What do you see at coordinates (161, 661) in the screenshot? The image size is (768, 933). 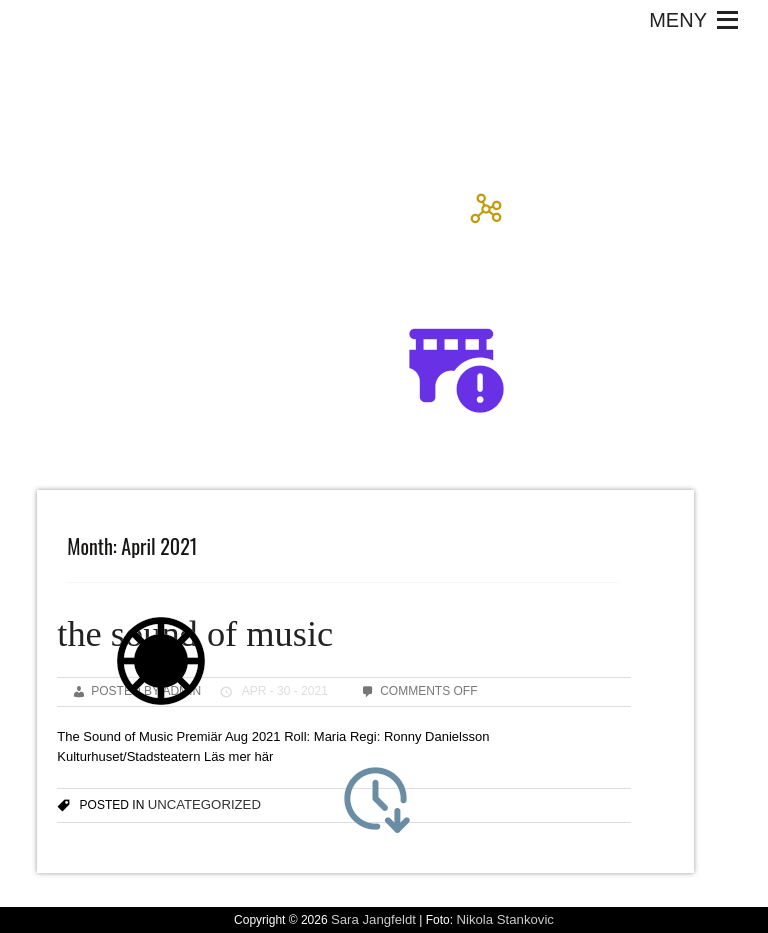 I see `access casino or gambling games` at bounding box center [161, 661].